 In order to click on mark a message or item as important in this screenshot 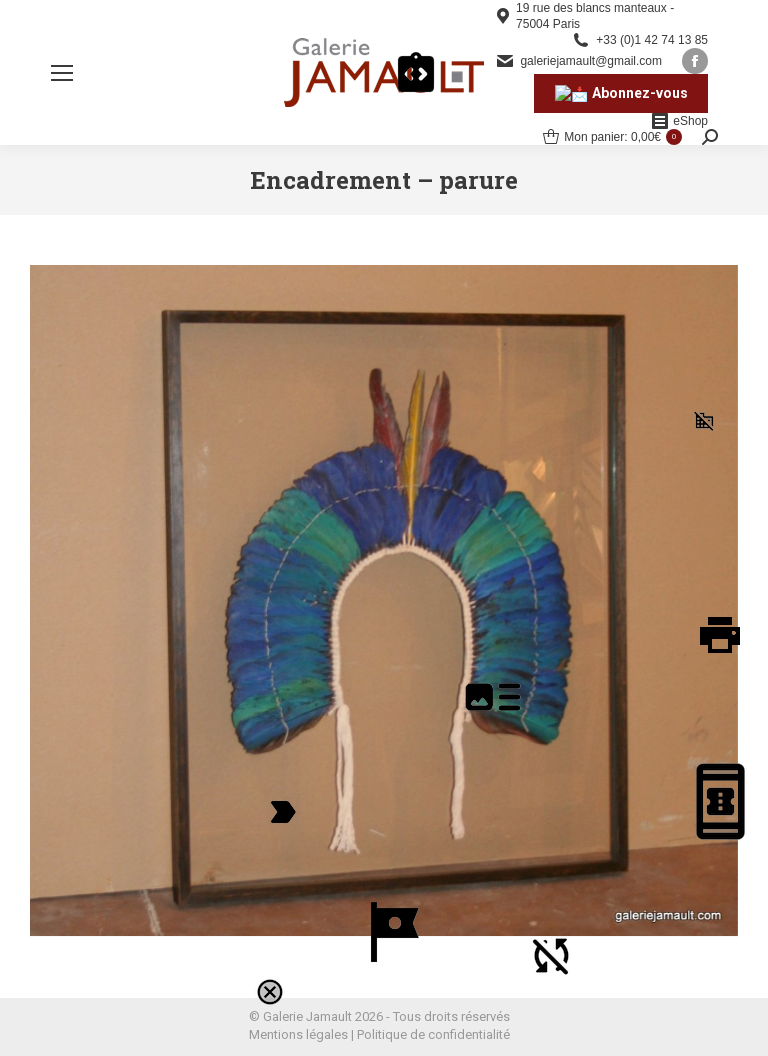, I will do `click(282, 812)`.